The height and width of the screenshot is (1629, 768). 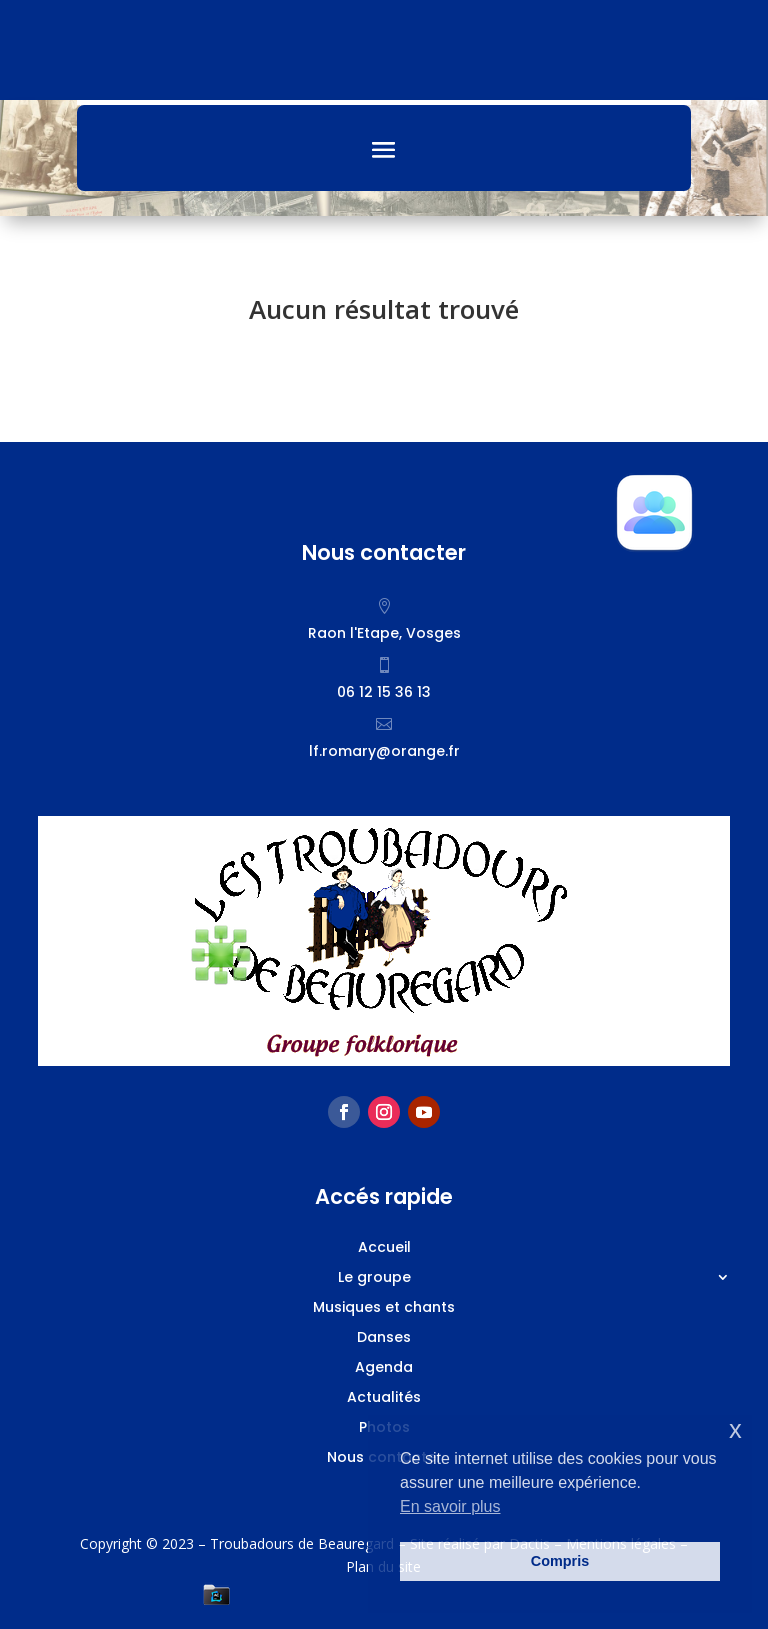 I want to click on access family sharing and parental control settings, so click(x=654, y=512).